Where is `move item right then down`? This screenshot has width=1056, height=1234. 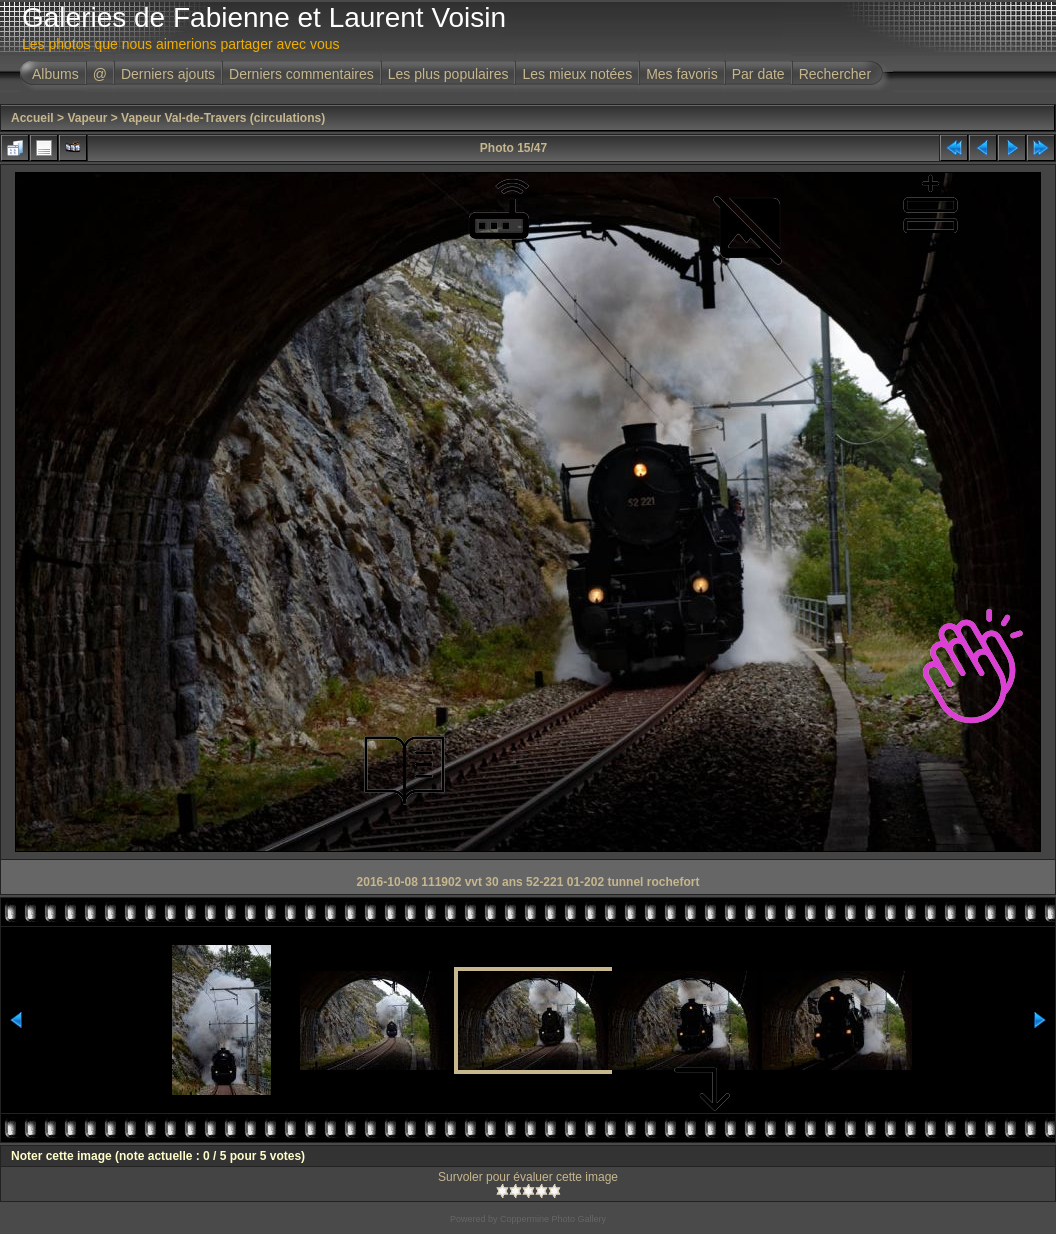
move item right then down is located at coordinates (702, 1087).